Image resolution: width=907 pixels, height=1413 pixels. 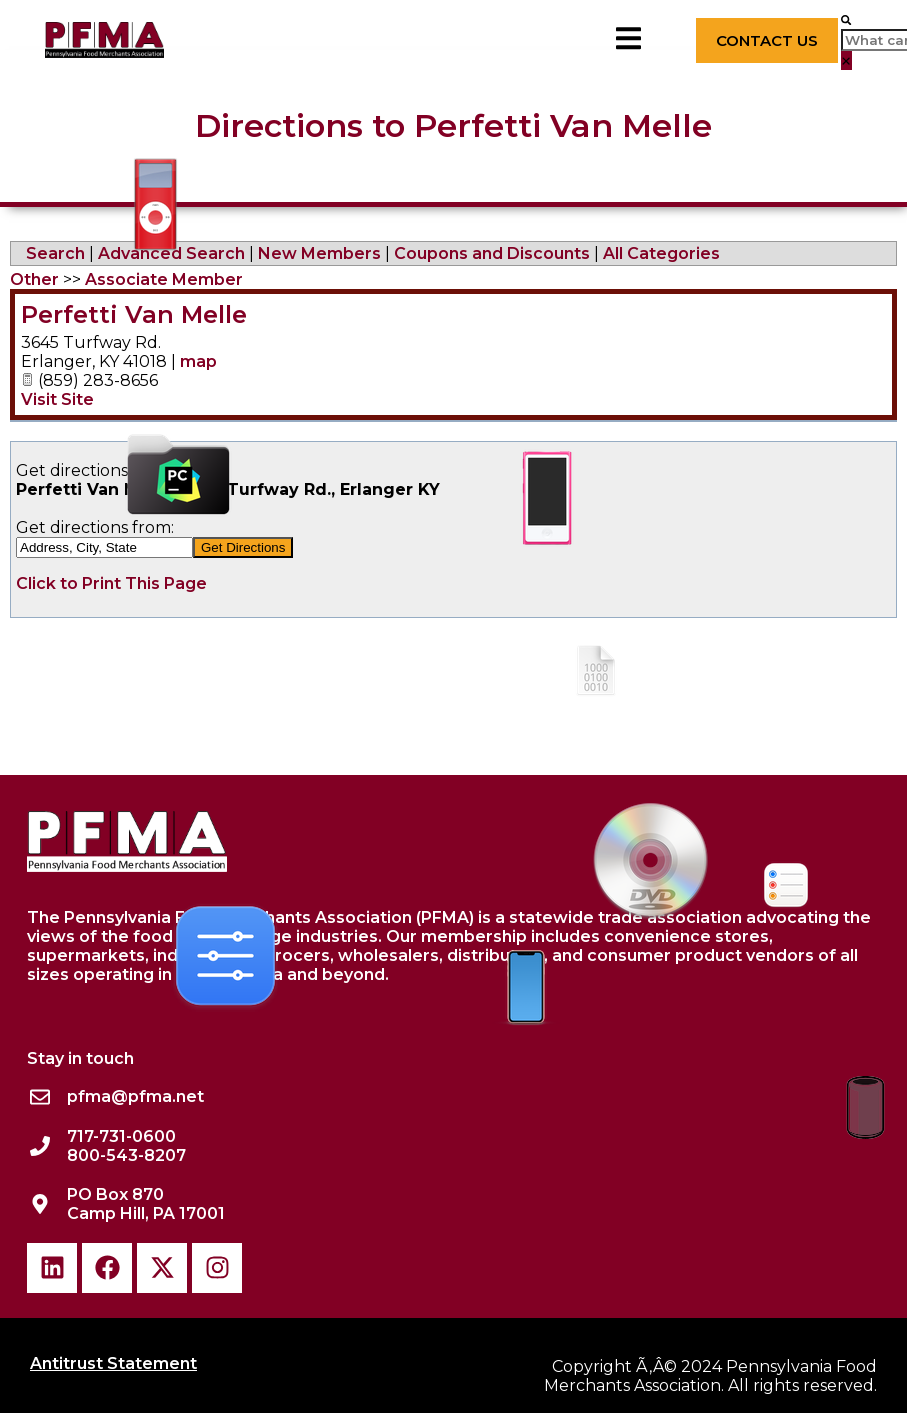 I want to click on open pycharm project folder, so click(x=178, y=477).